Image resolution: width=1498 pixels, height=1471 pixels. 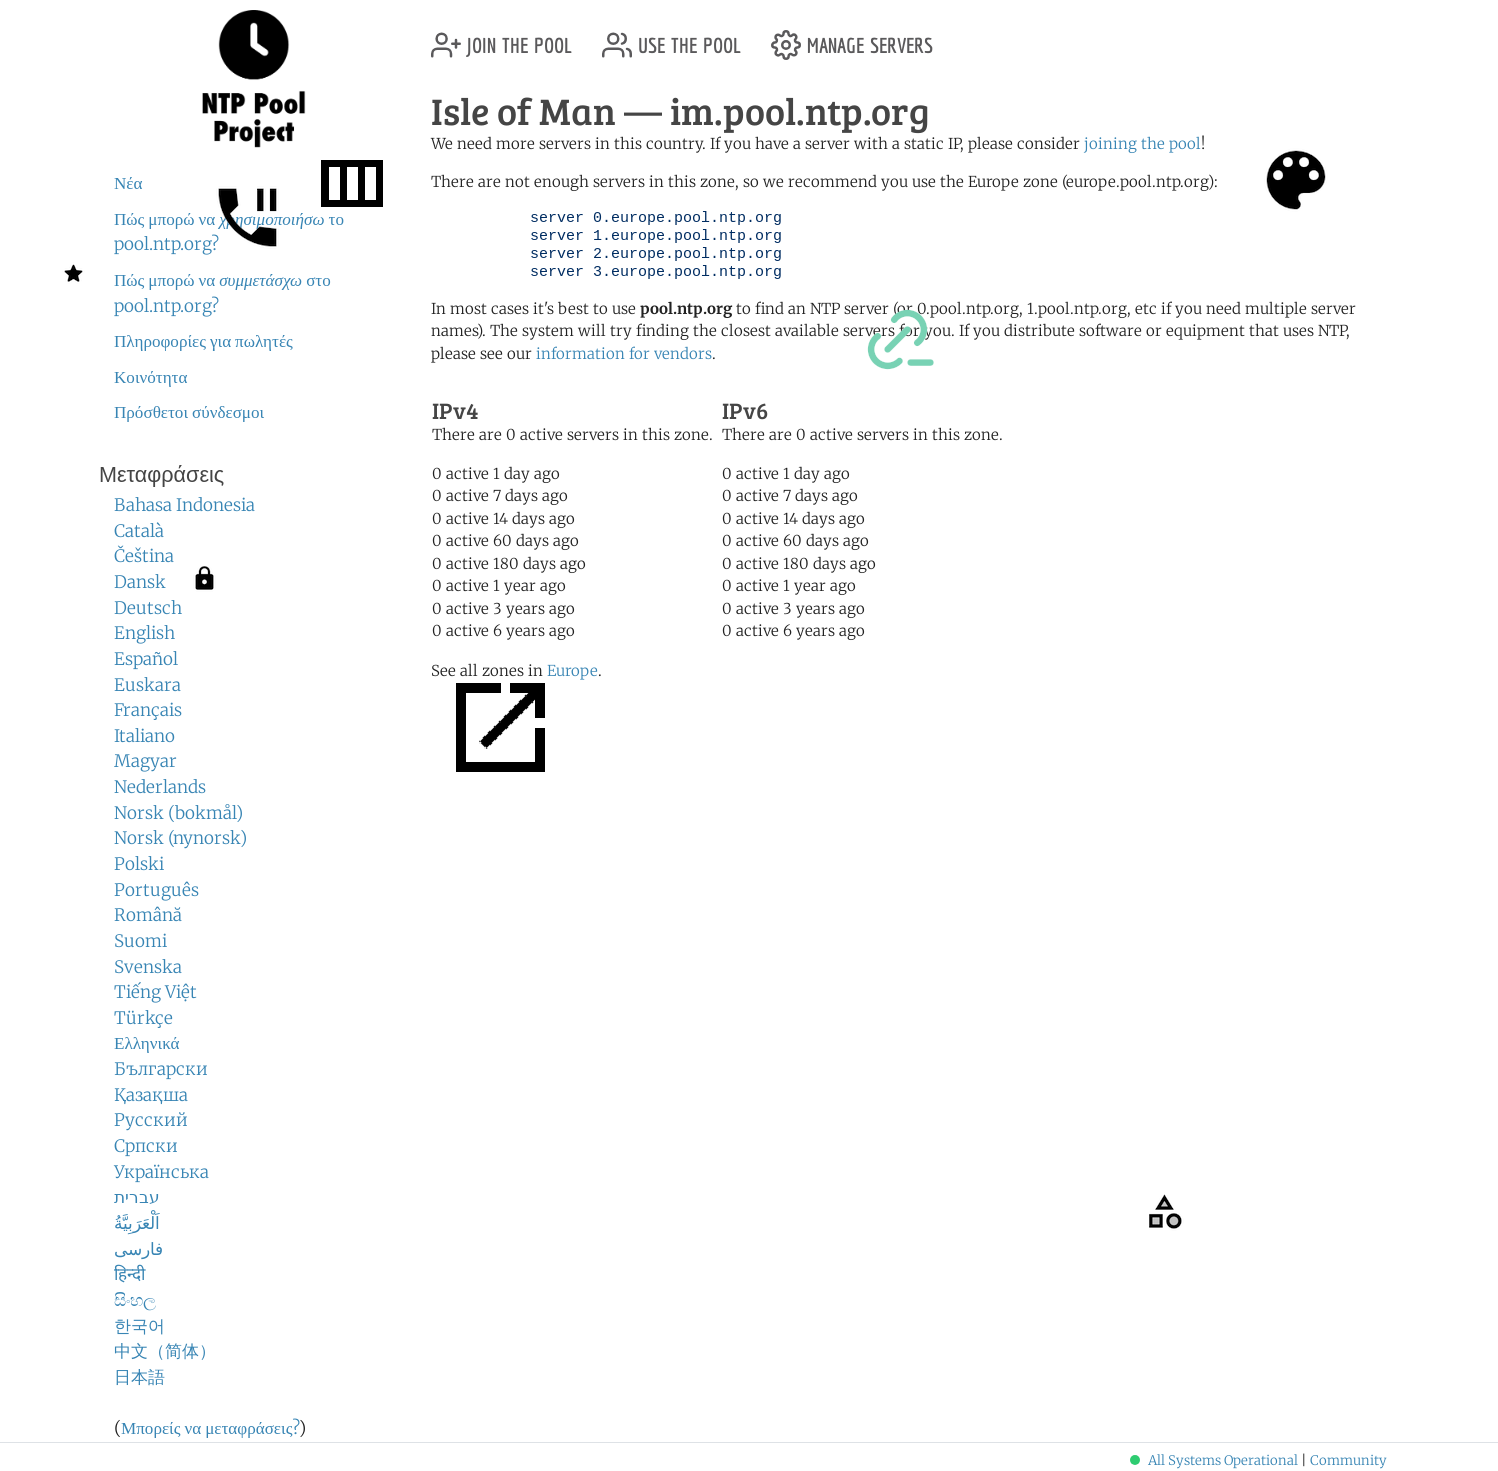 I want to click on switch to column view layout, so click(x=350, y=185).